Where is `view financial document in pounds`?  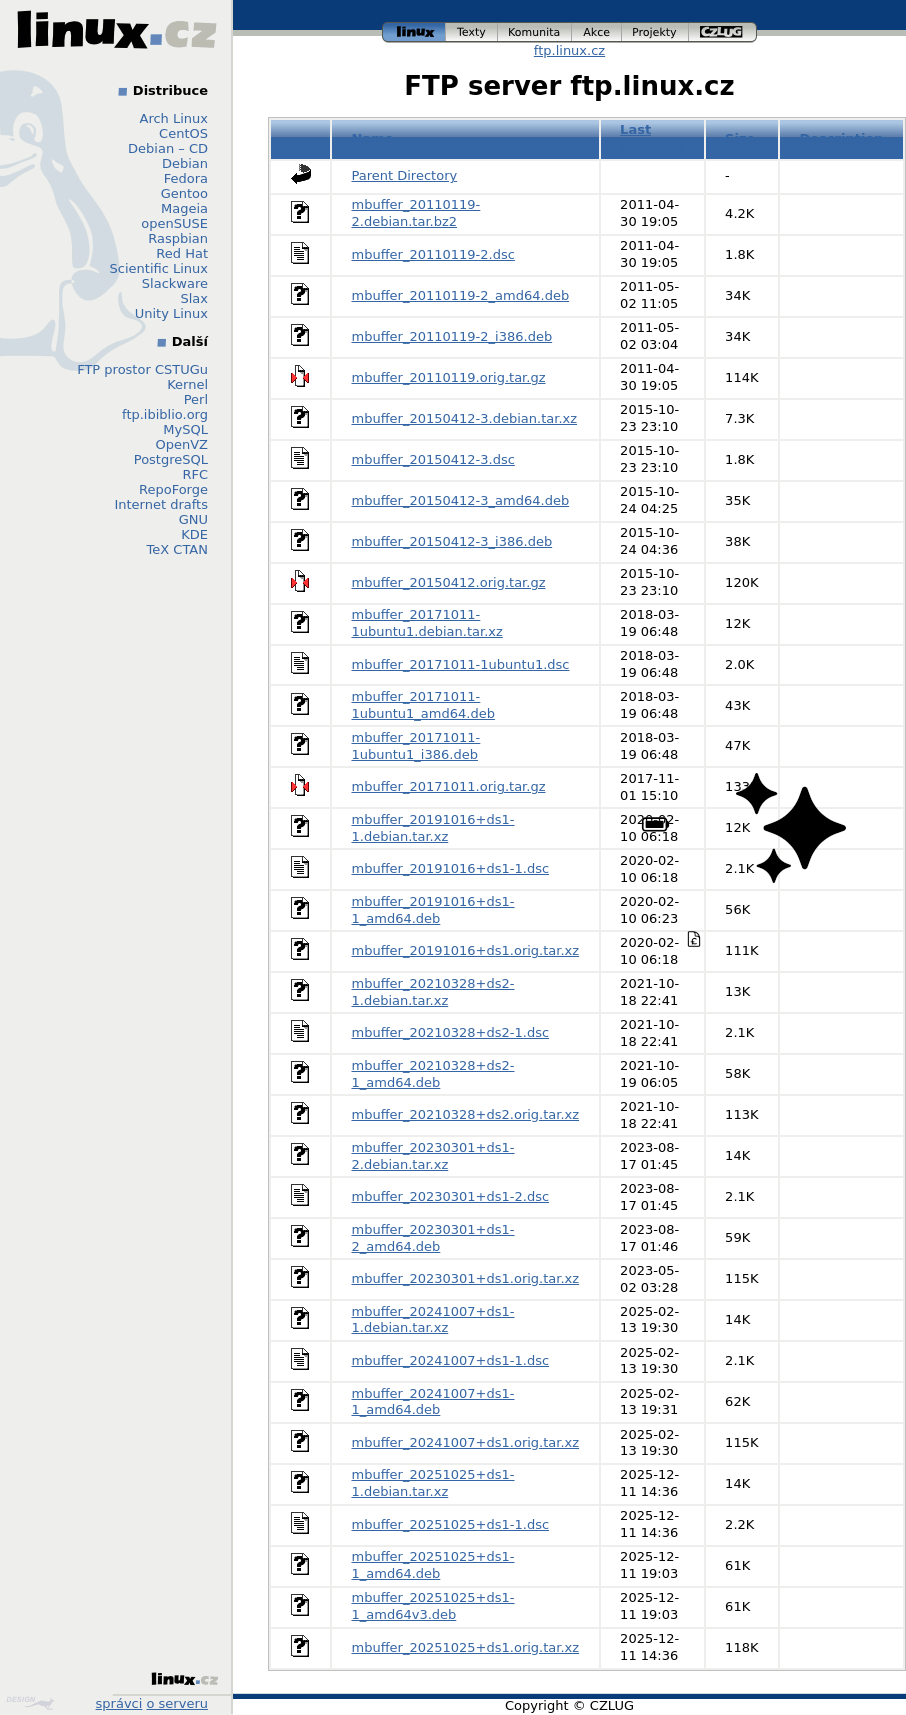
view financial document in pounds is located at coordinates (694, 939).